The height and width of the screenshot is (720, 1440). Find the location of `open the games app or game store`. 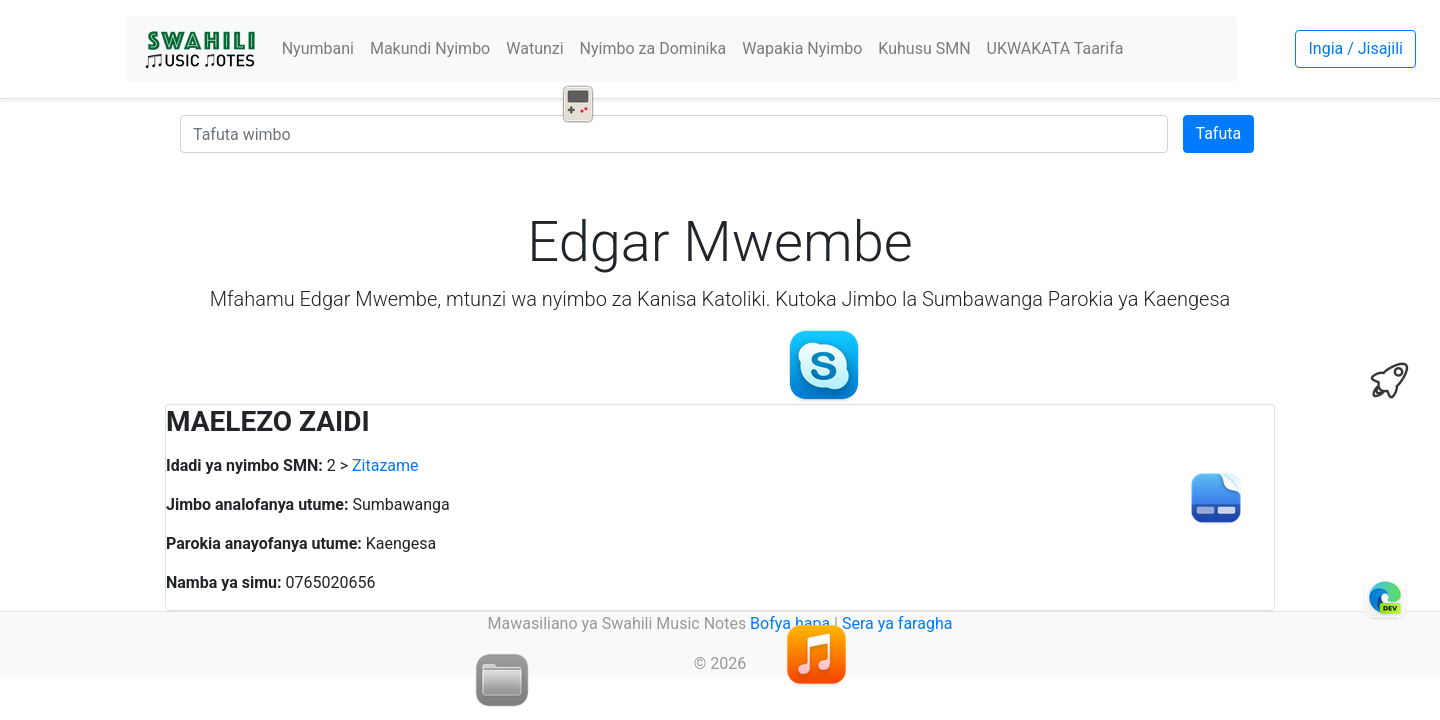

open the games app or game store is located at coordinates (578, 104).